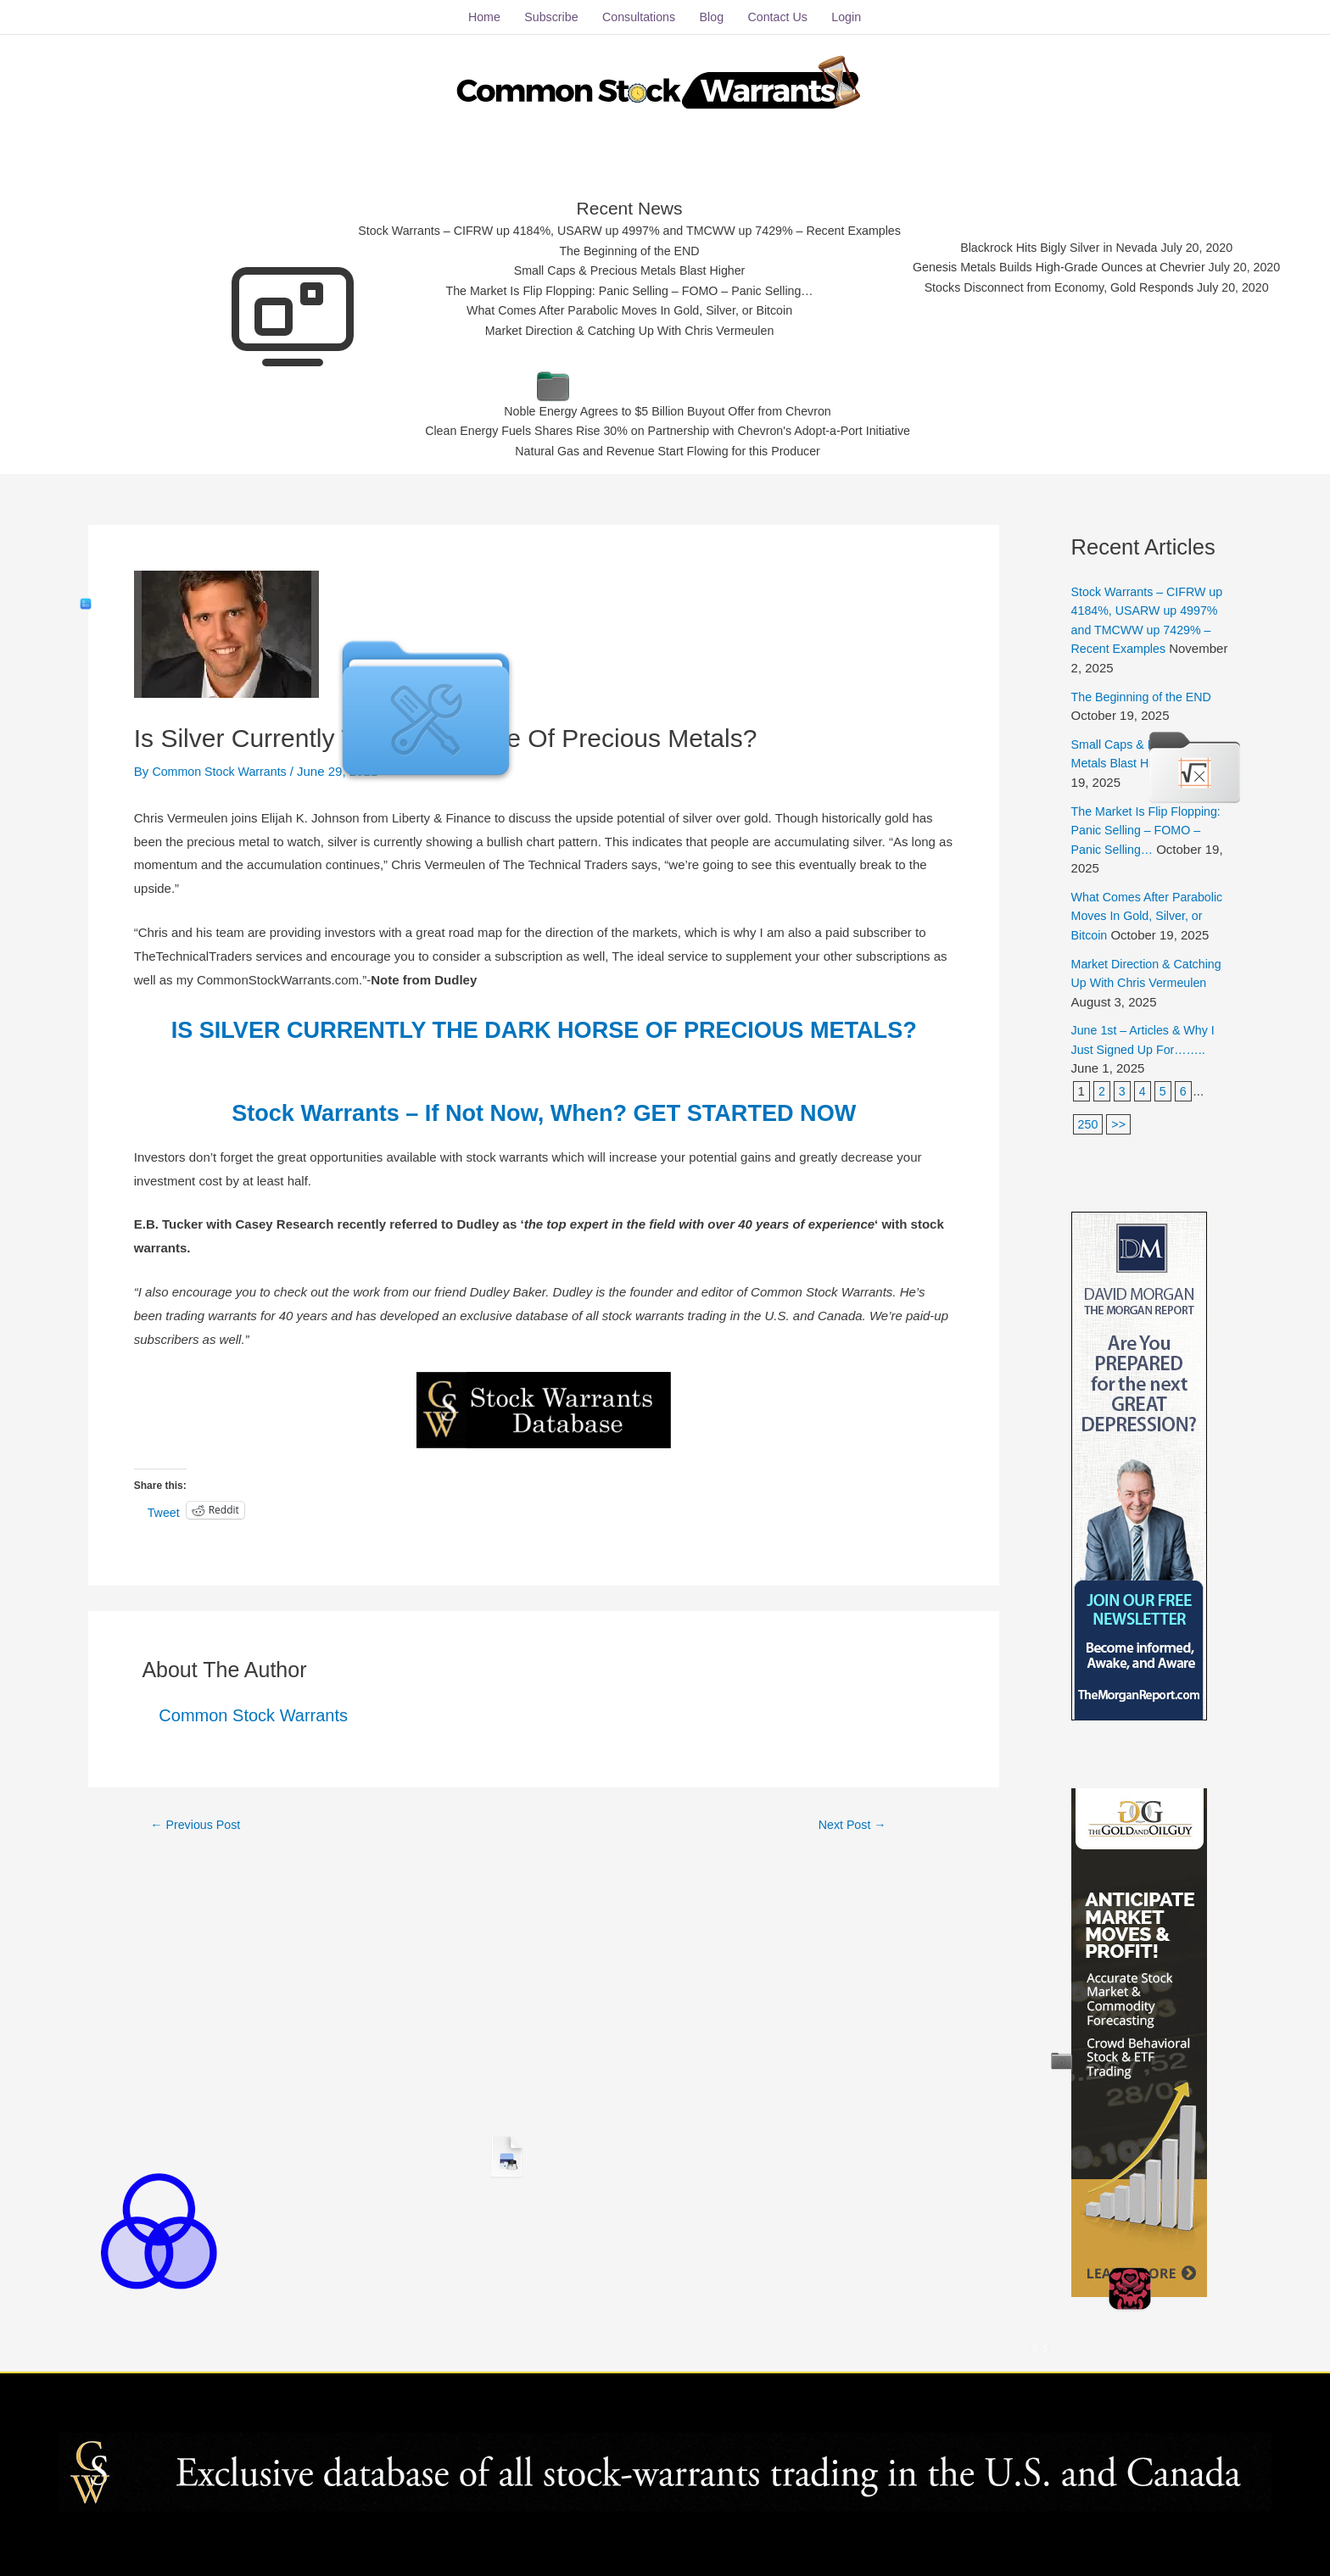 The height and width of the screenshot is (2576, 1330). What do you see at coordinates (159, 2231) in the screenshot?
I see `access color and display preferences` at bounding box center [159, 2231].